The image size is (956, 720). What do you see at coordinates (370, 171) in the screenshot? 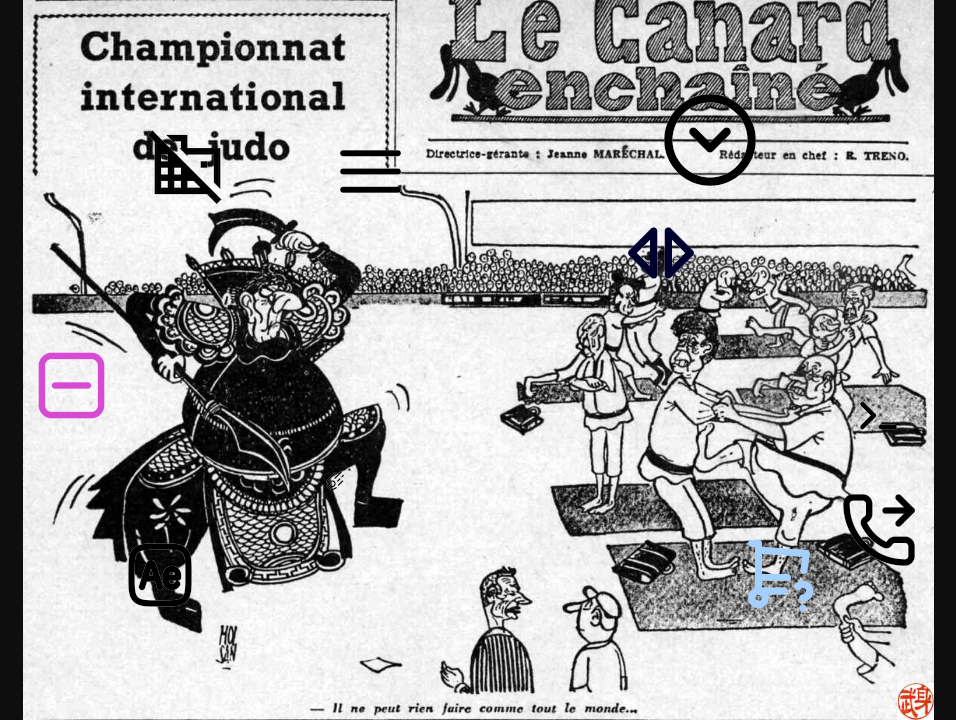
I see `open navigation menu` at bounding box center [370, 171].